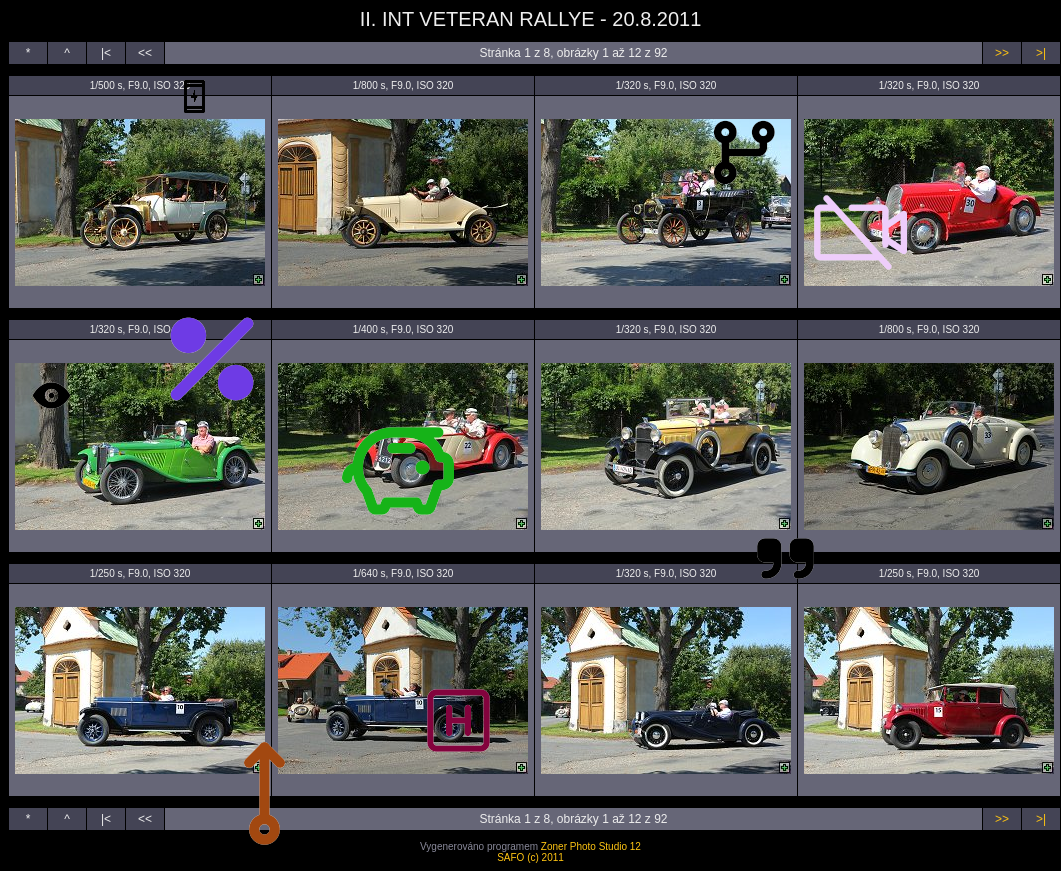 This screenshot has height=871, width=1061. What do you see at coordinates (857, 232) in the screenshot?
I see `turn off camera or disable video` at bounding box center [857, 232].